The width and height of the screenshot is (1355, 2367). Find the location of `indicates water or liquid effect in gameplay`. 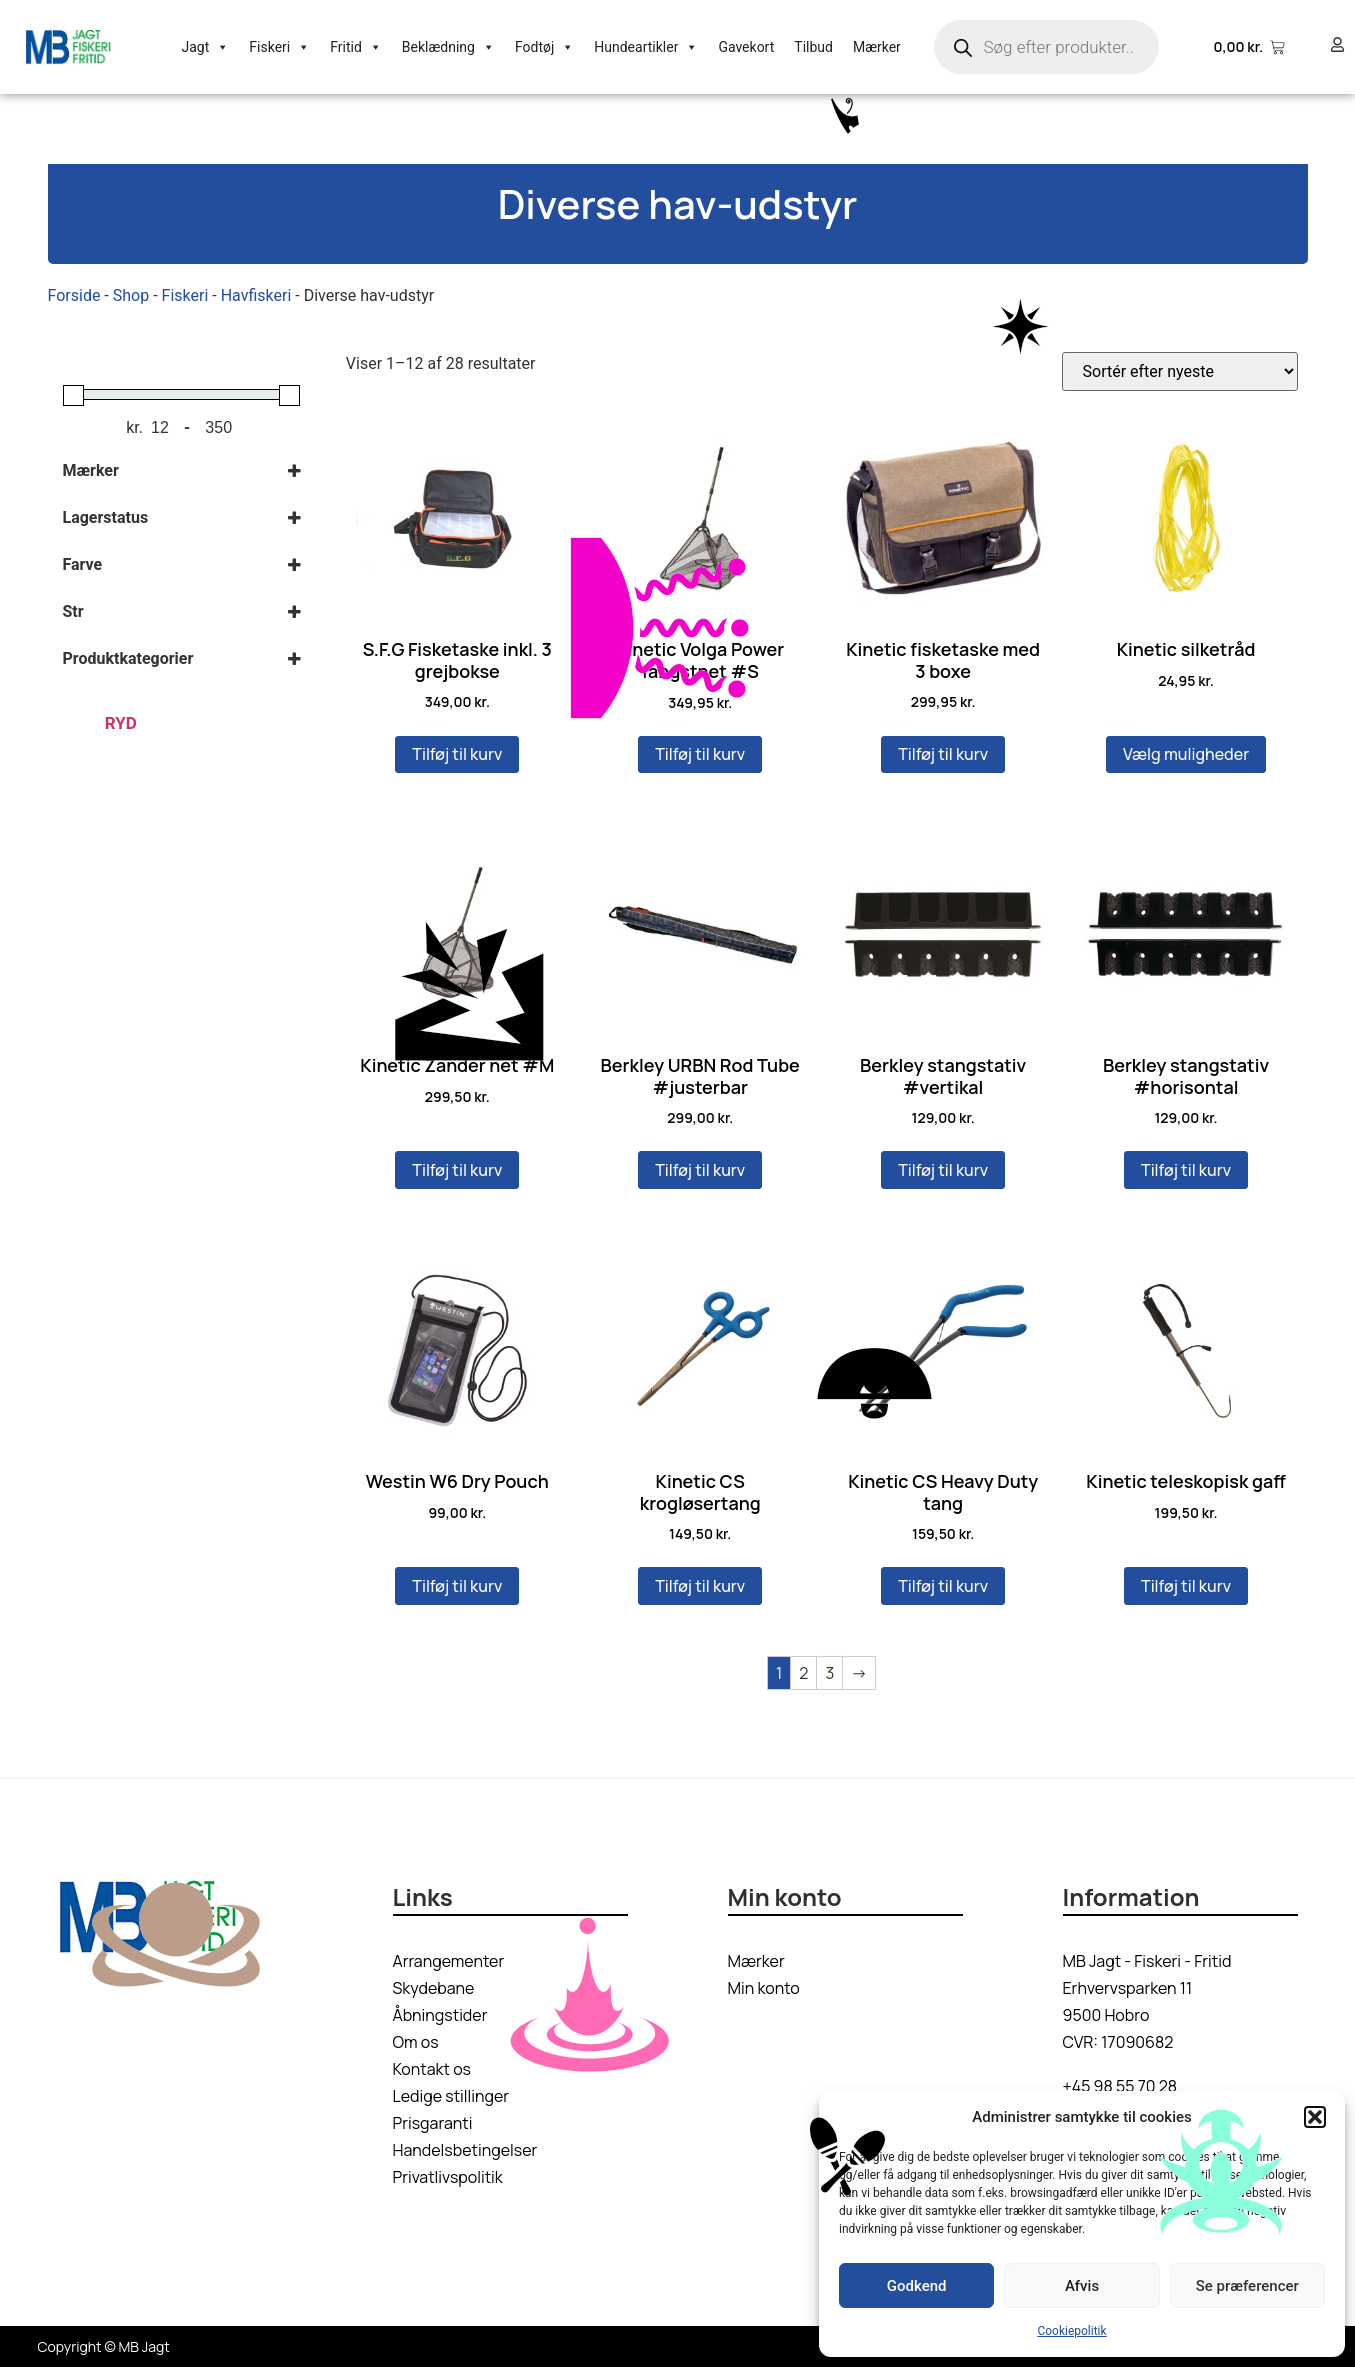

indicates water or liquid effect in gameplay is located at coordinates (590, 1997).